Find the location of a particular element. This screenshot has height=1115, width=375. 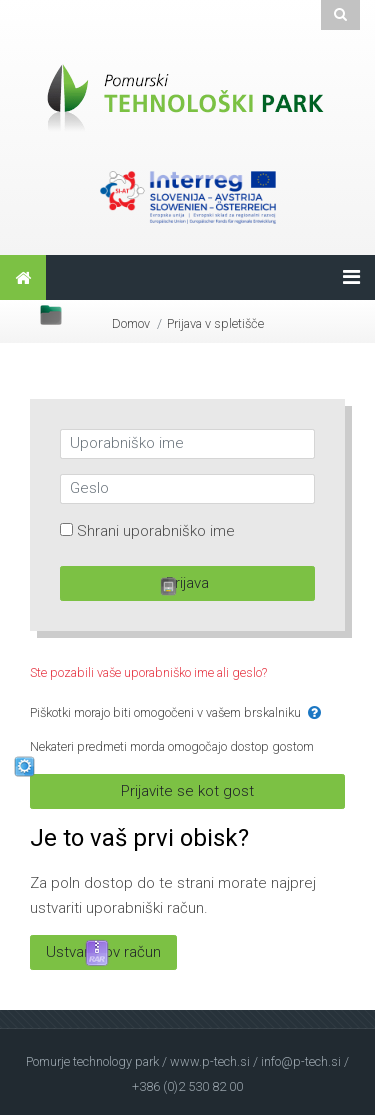

nintendo 64 rom file is located at coordinates (168, 586).